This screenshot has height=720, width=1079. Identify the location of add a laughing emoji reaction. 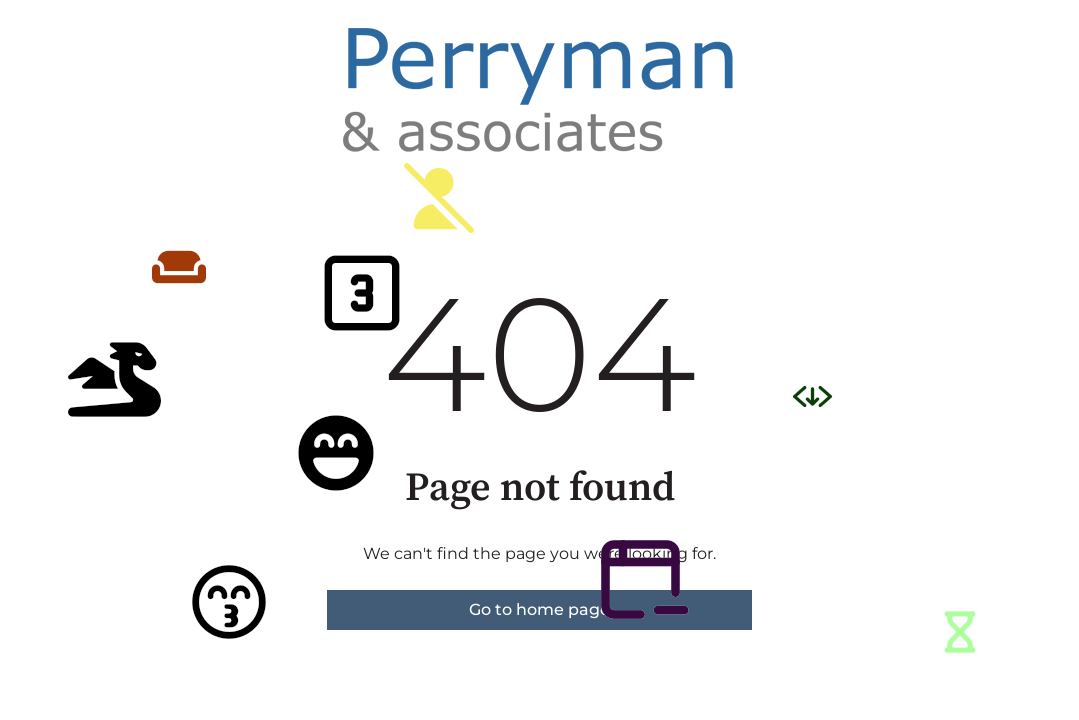
(336, 453).